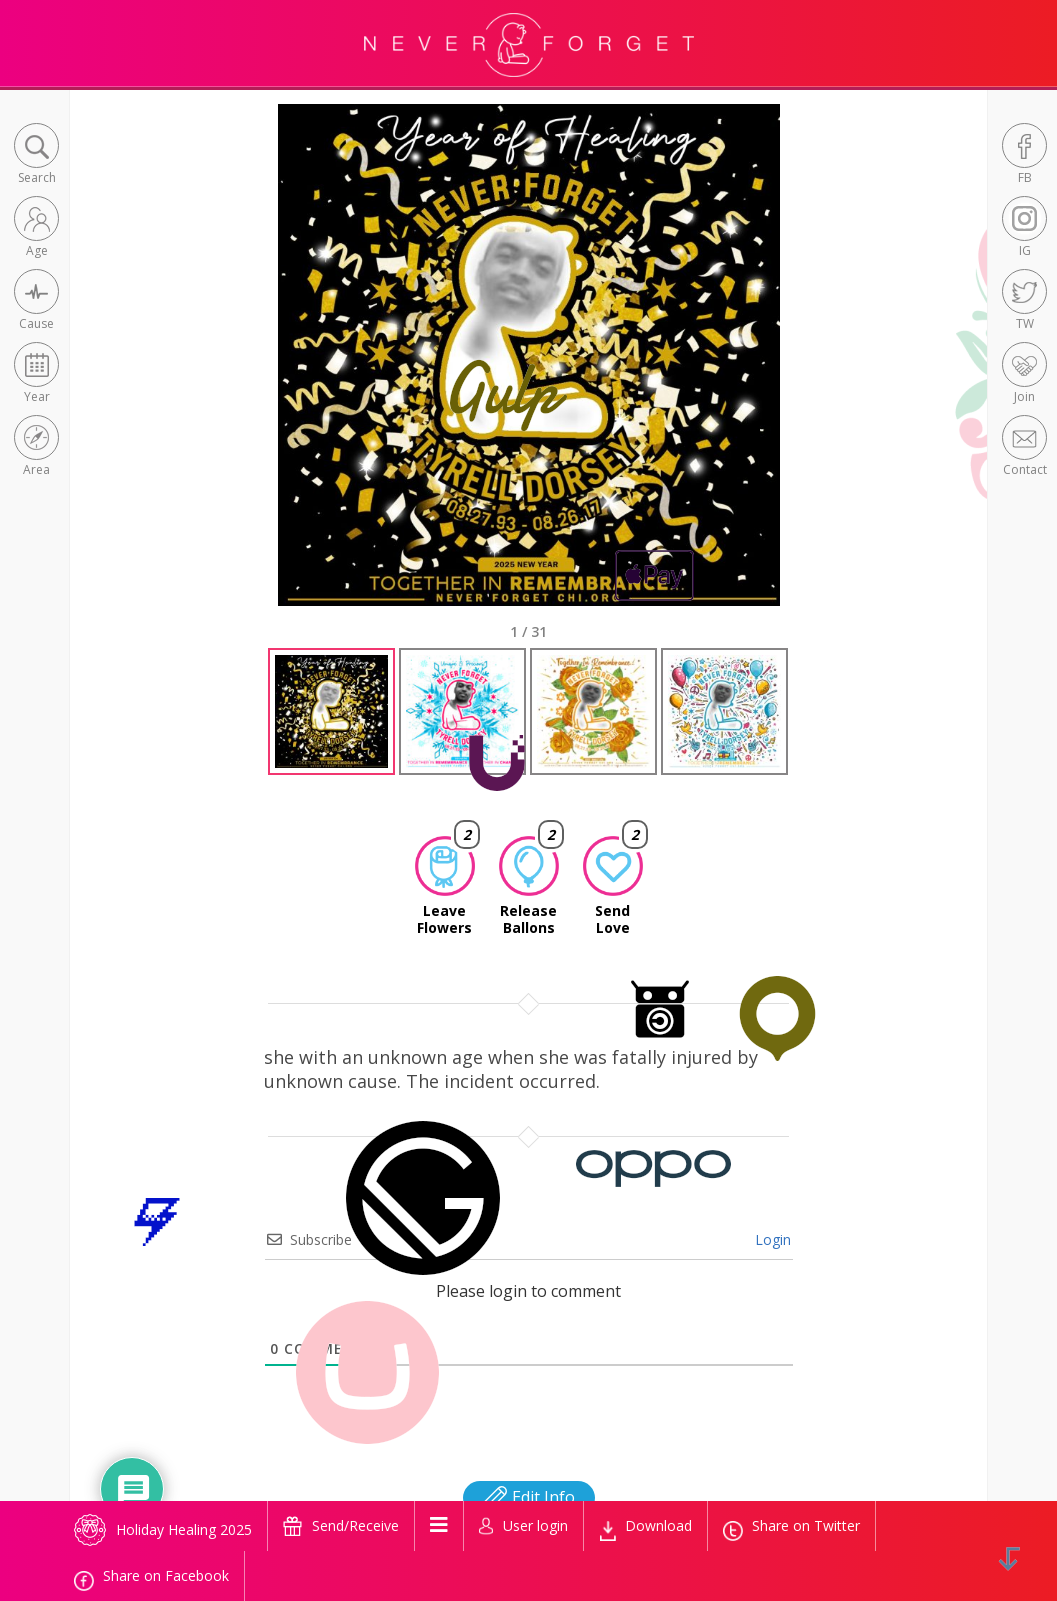  I want to click on open OsmAnd navigation app, so click(777, 1018).